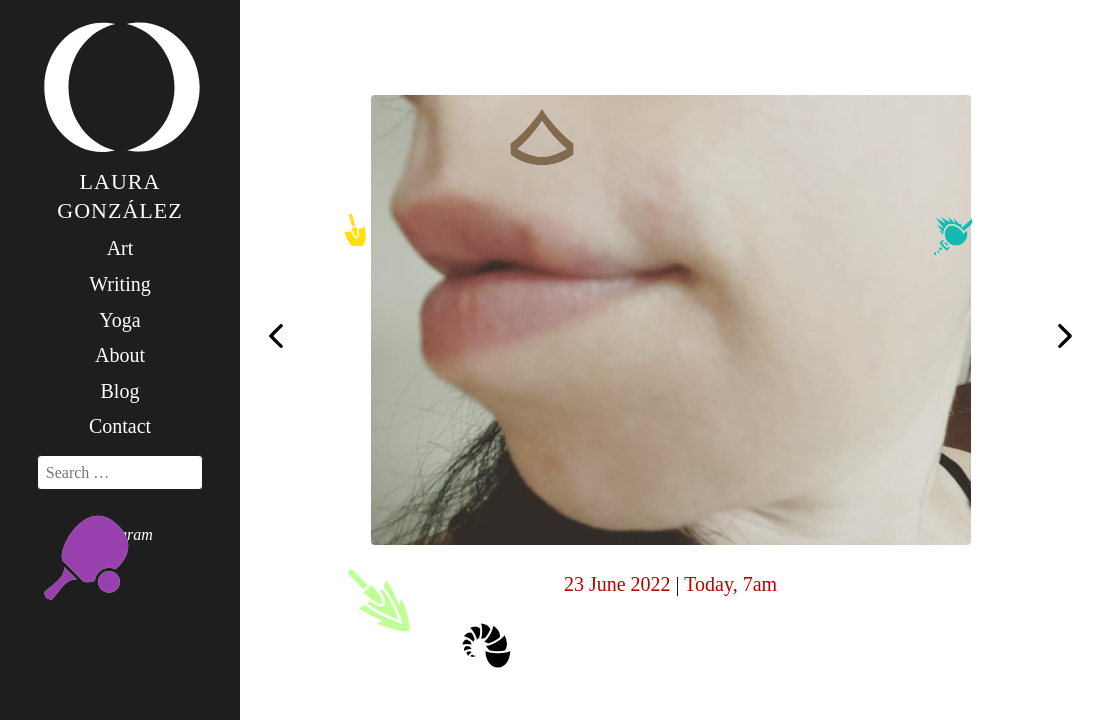 This screenshot has width=1101, height=720. I want to click on perform a slashing attack, so click(953, 236).